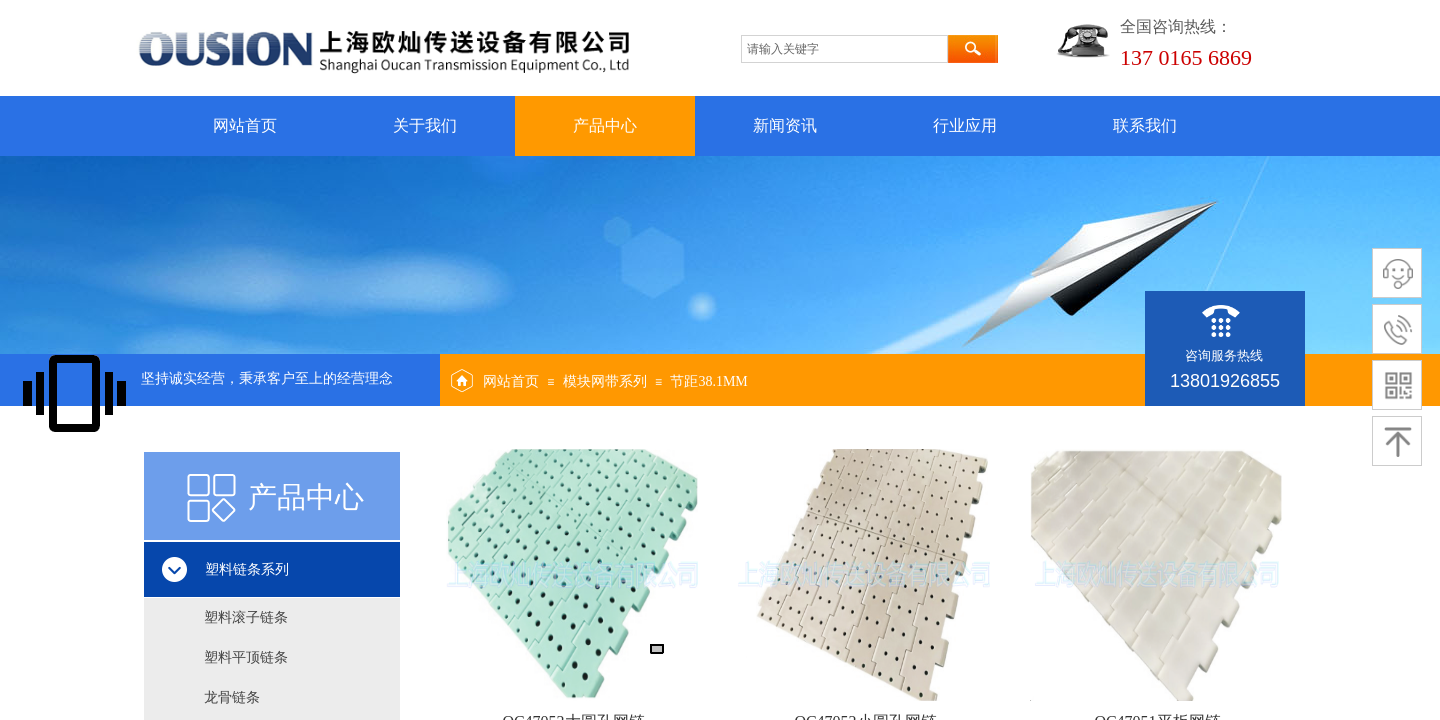 The image size is (1440, 720). Describe the element at coordinates (74, 393) in the screenshot. I see `toggle vibration mode on or off` at that location.